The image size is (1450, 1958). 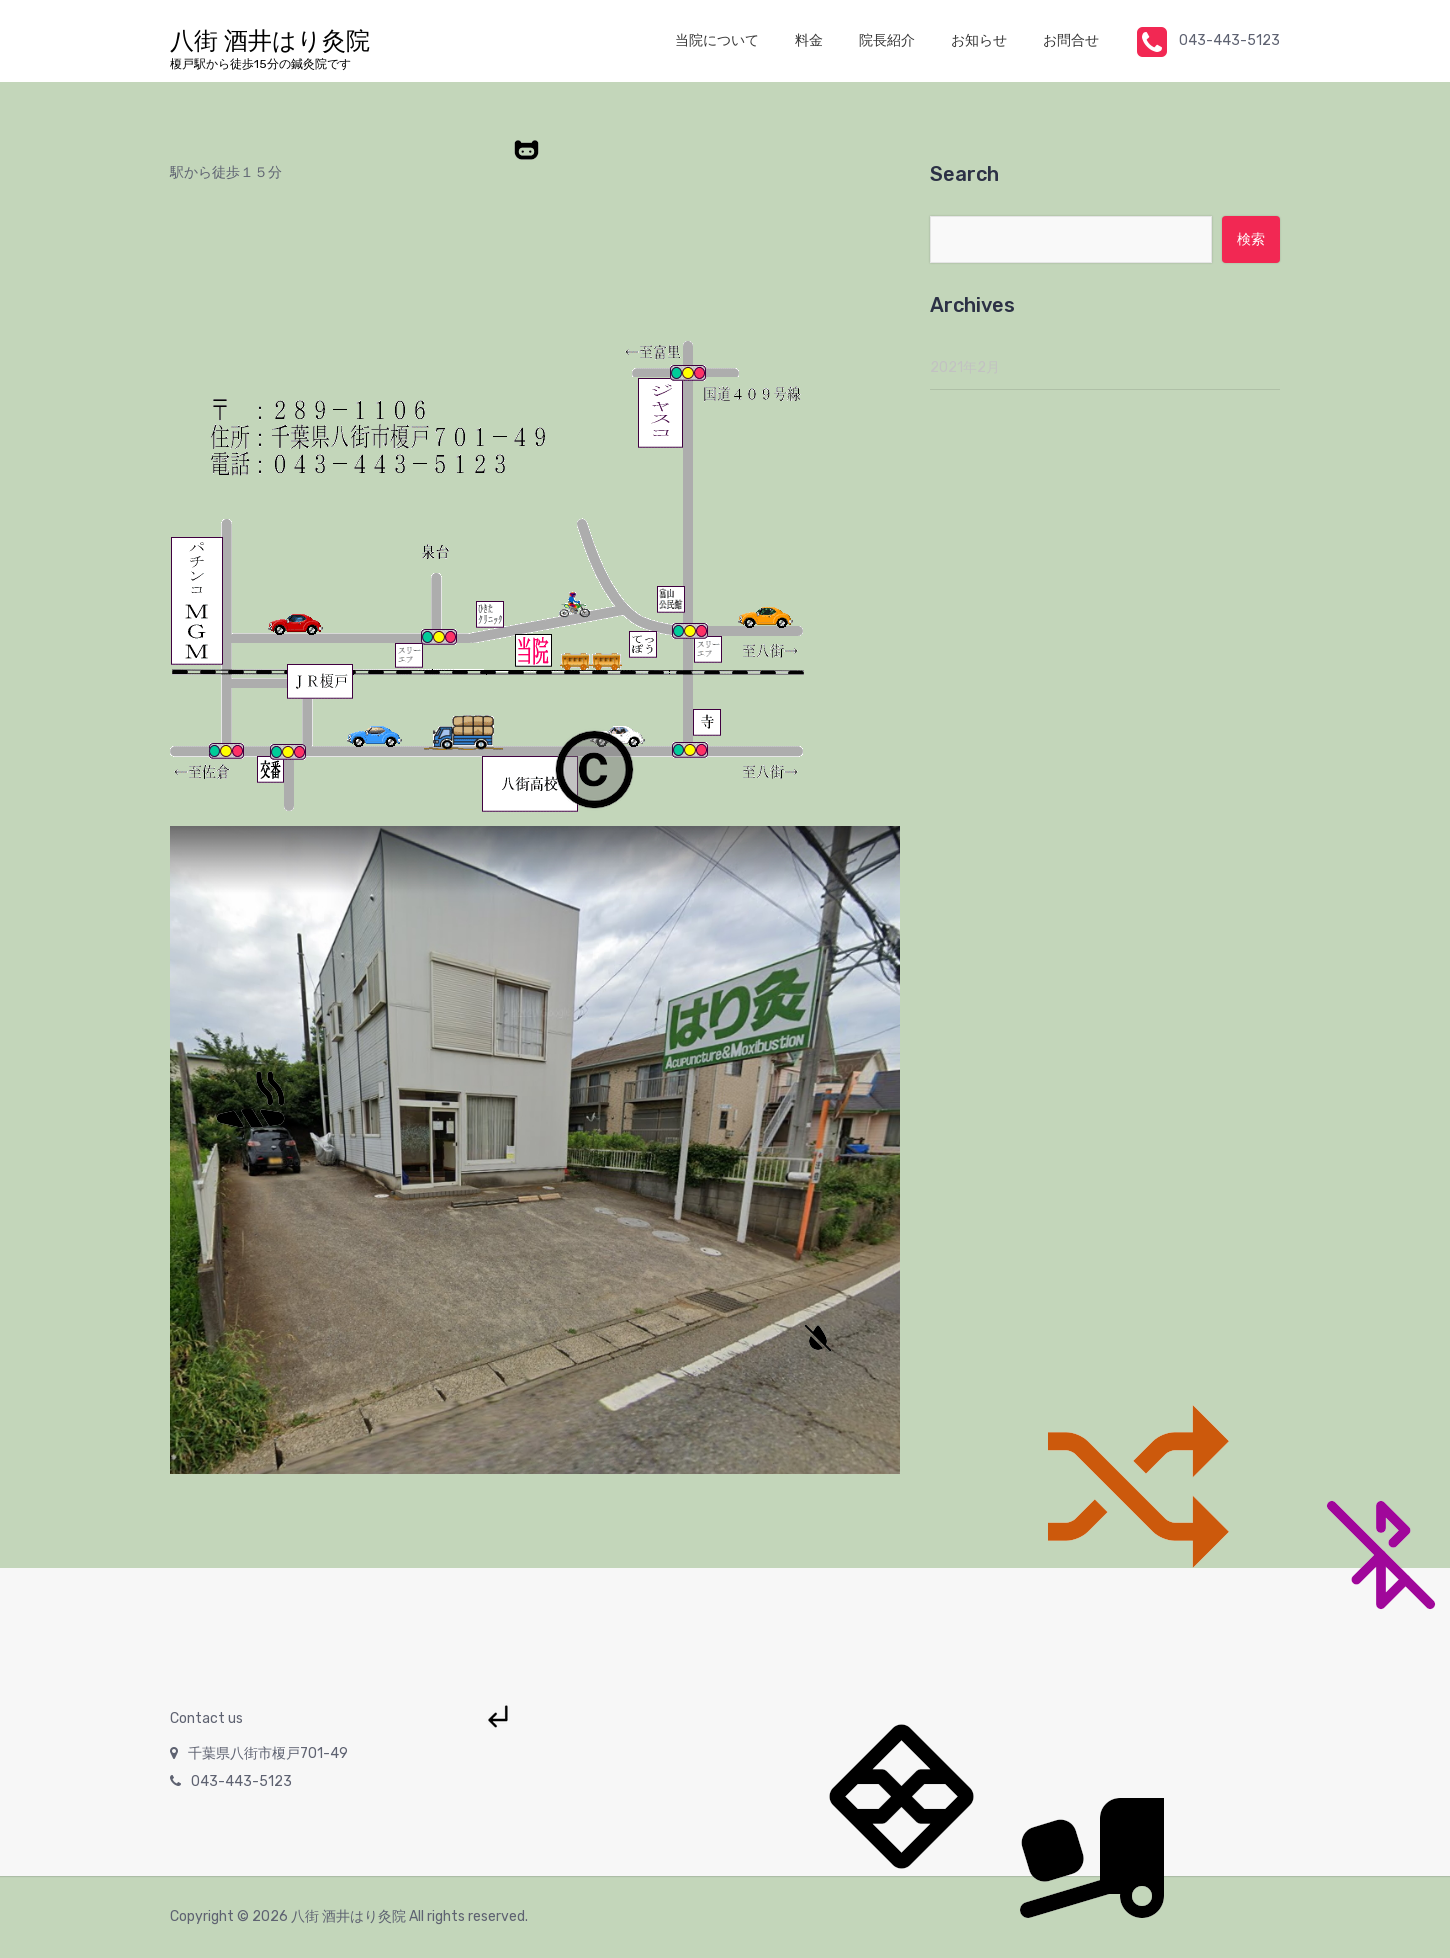 What do you see at coordinates (497, 1716) in the screenshot?
I see `navigate back to parent directory` at bounding box center [497, 1716].